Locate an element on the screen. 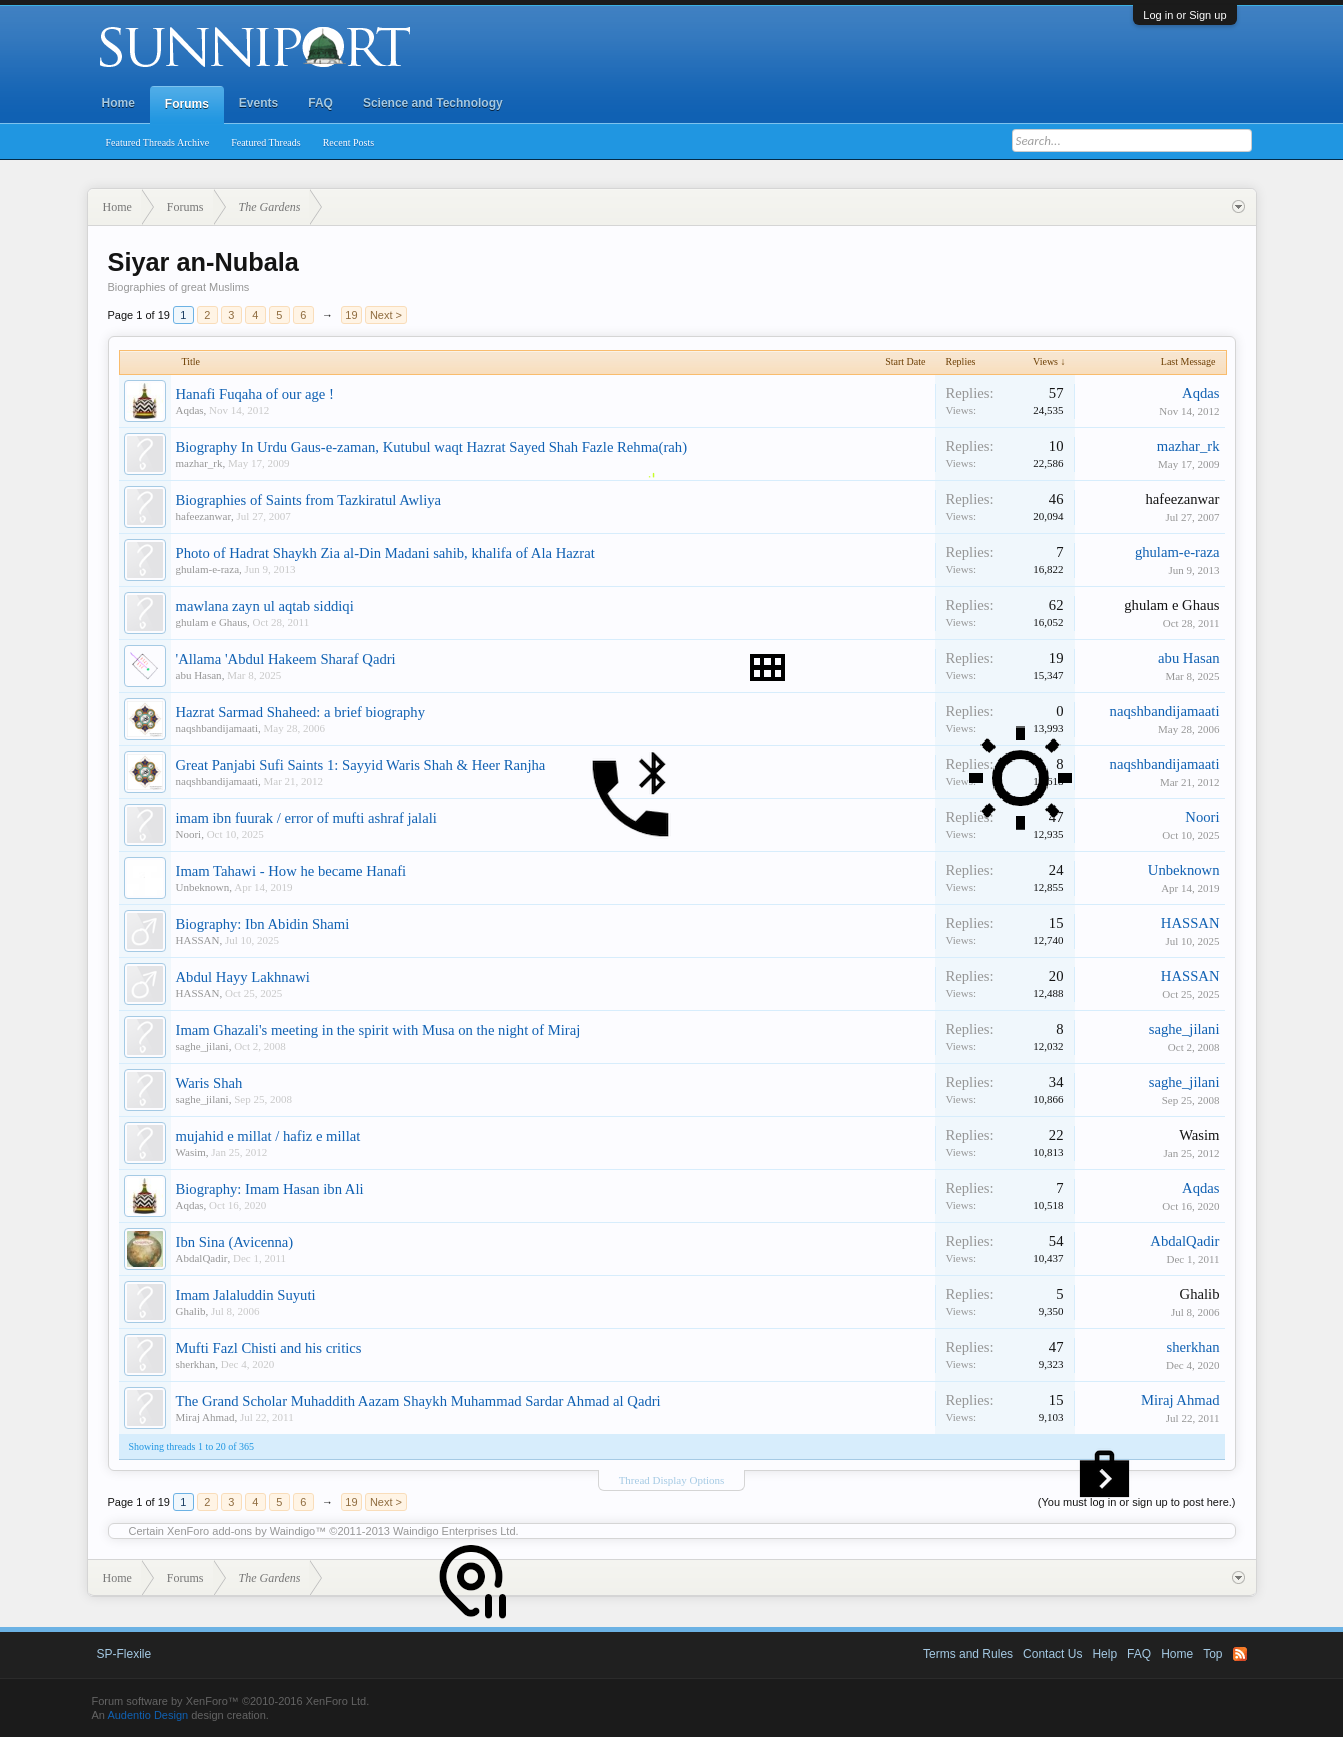 Image resolution: width=1343 pixels, height=1737 pixels. snooze or defer task to next week is located at coordinates (1104, 1472).